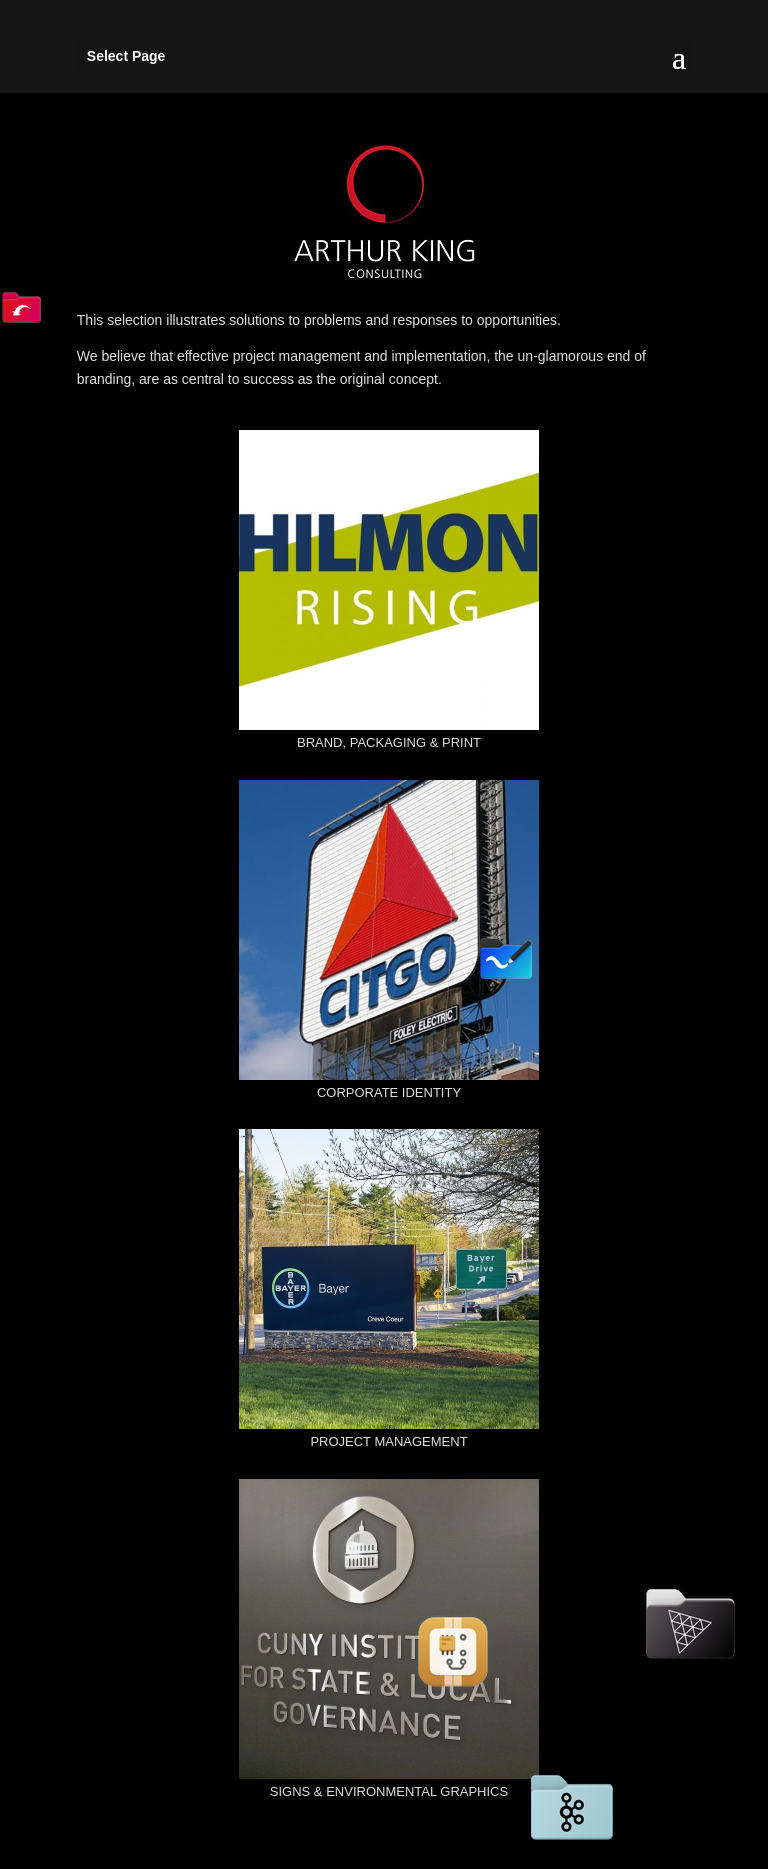  Describe the element at coordinates (453, 1653) in the screenshot. I see `a system driver or hardware component file` at that location.